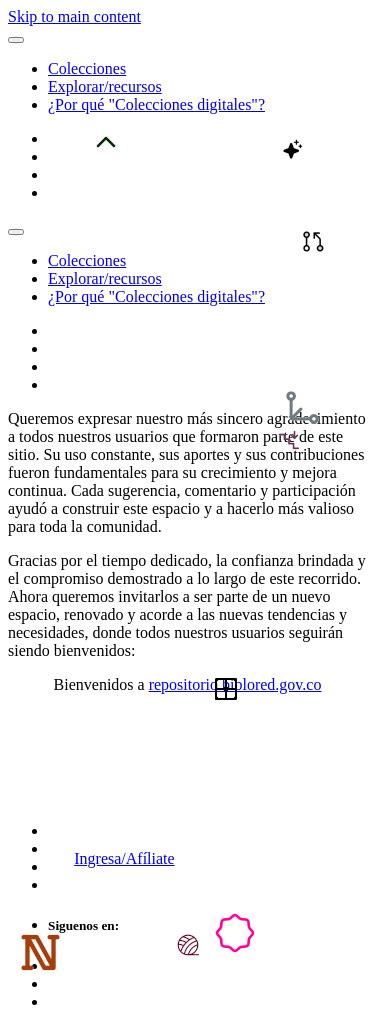 The image size is (375, 1027). What do you see at coordinates (289, 440) in the screenshot?
I see `navigate to a lower floor` at bounding box center [289, 440].